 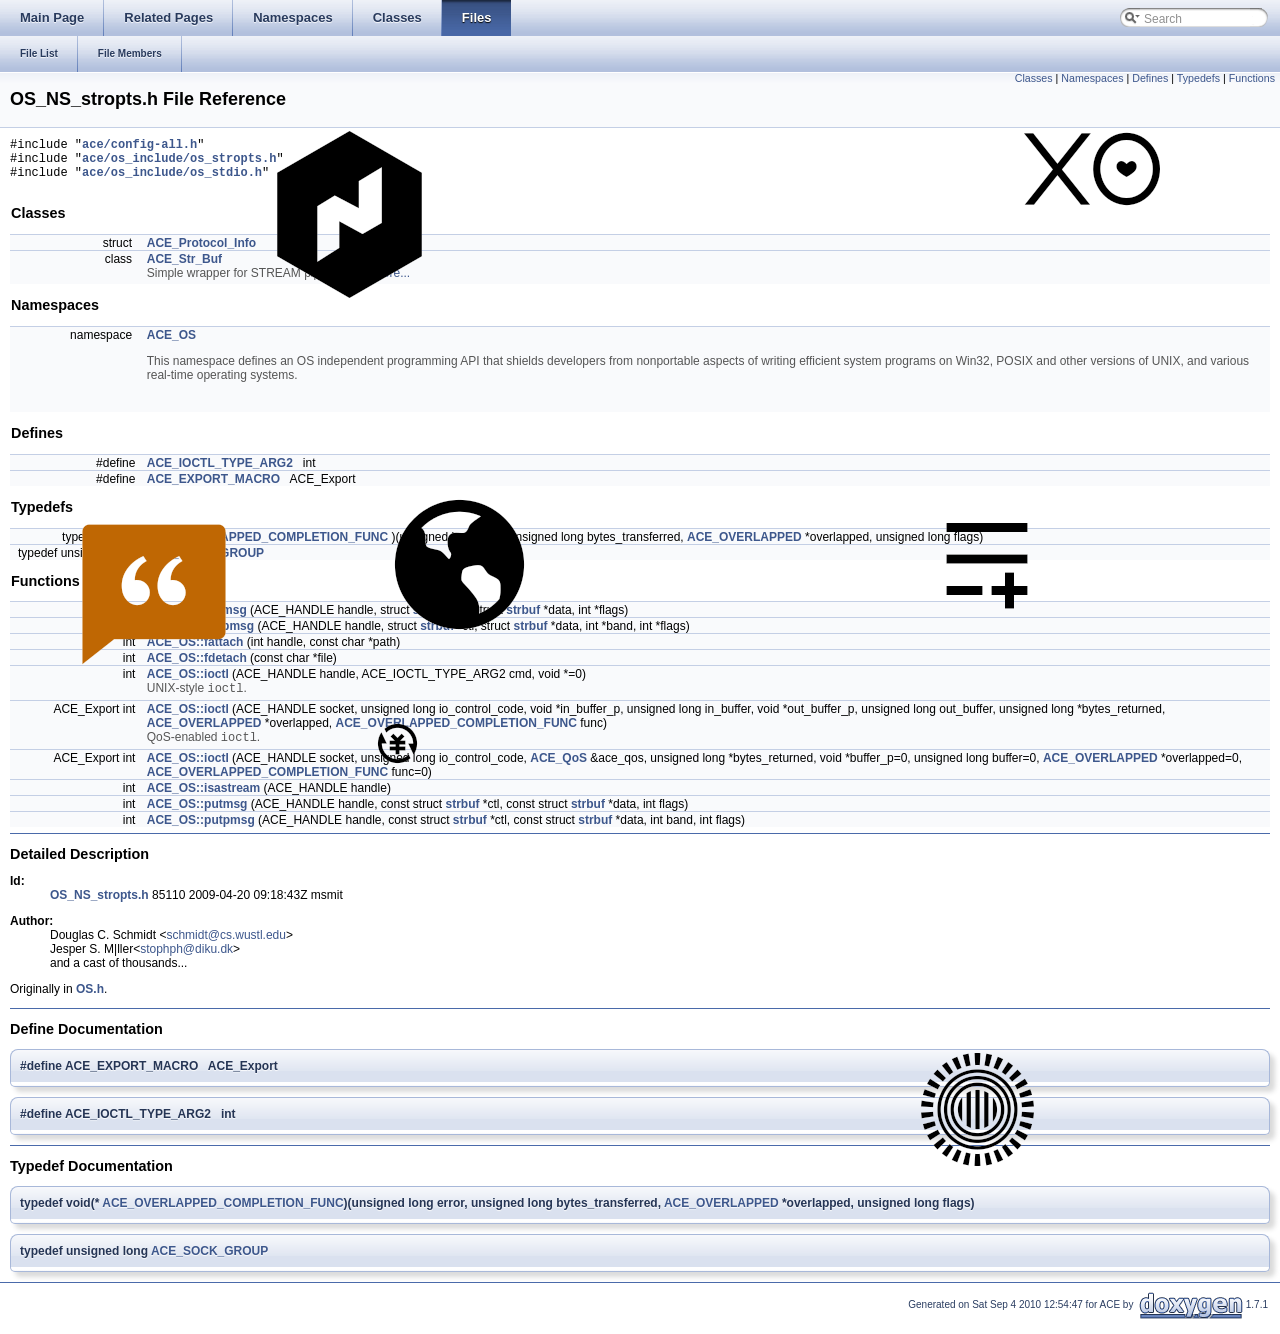 I want to click on convert currency to Chinese yuan, so click(x=397, y=743).